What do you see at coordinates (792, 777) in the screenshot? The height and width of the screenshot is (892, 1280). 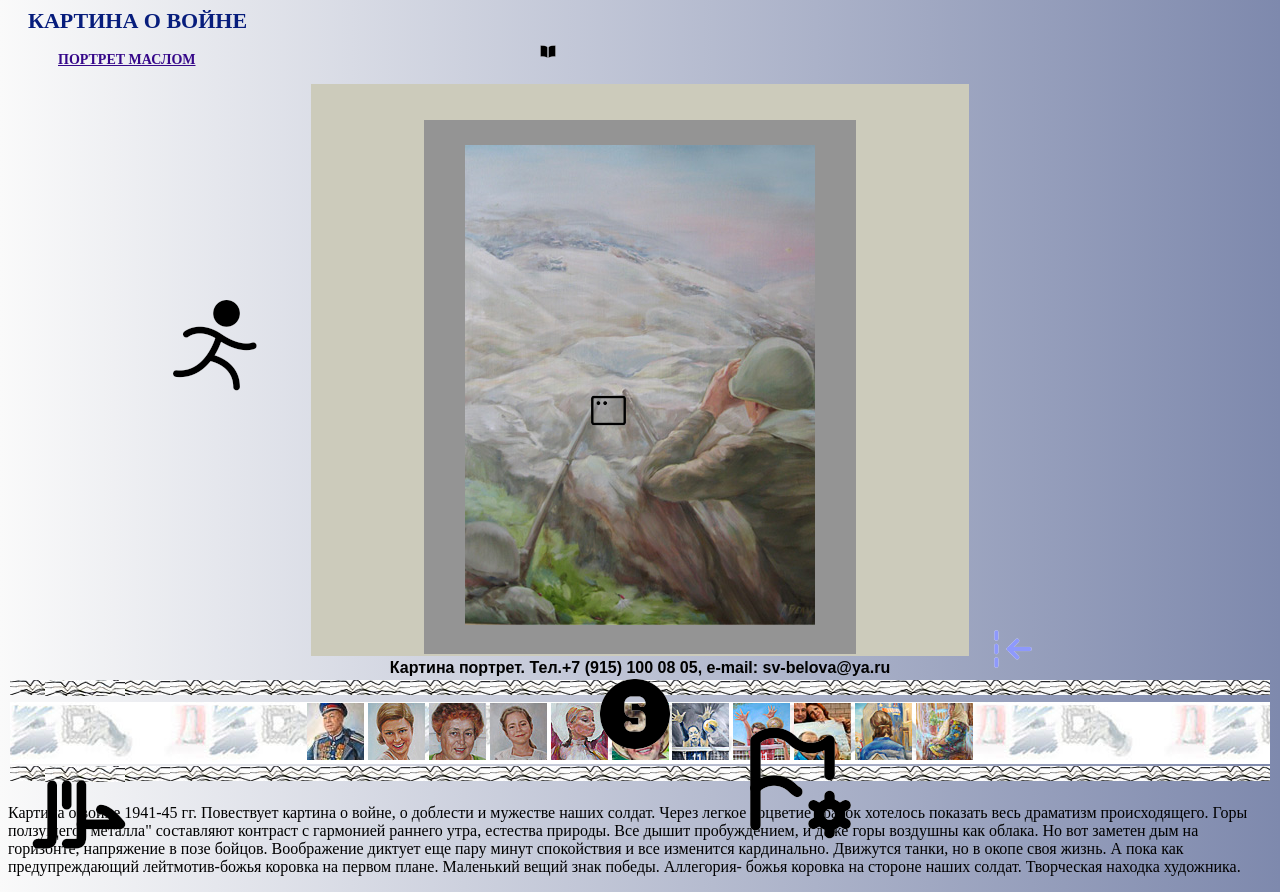 I see `configure flag or milestone settings` at bounding box center [792, 777].